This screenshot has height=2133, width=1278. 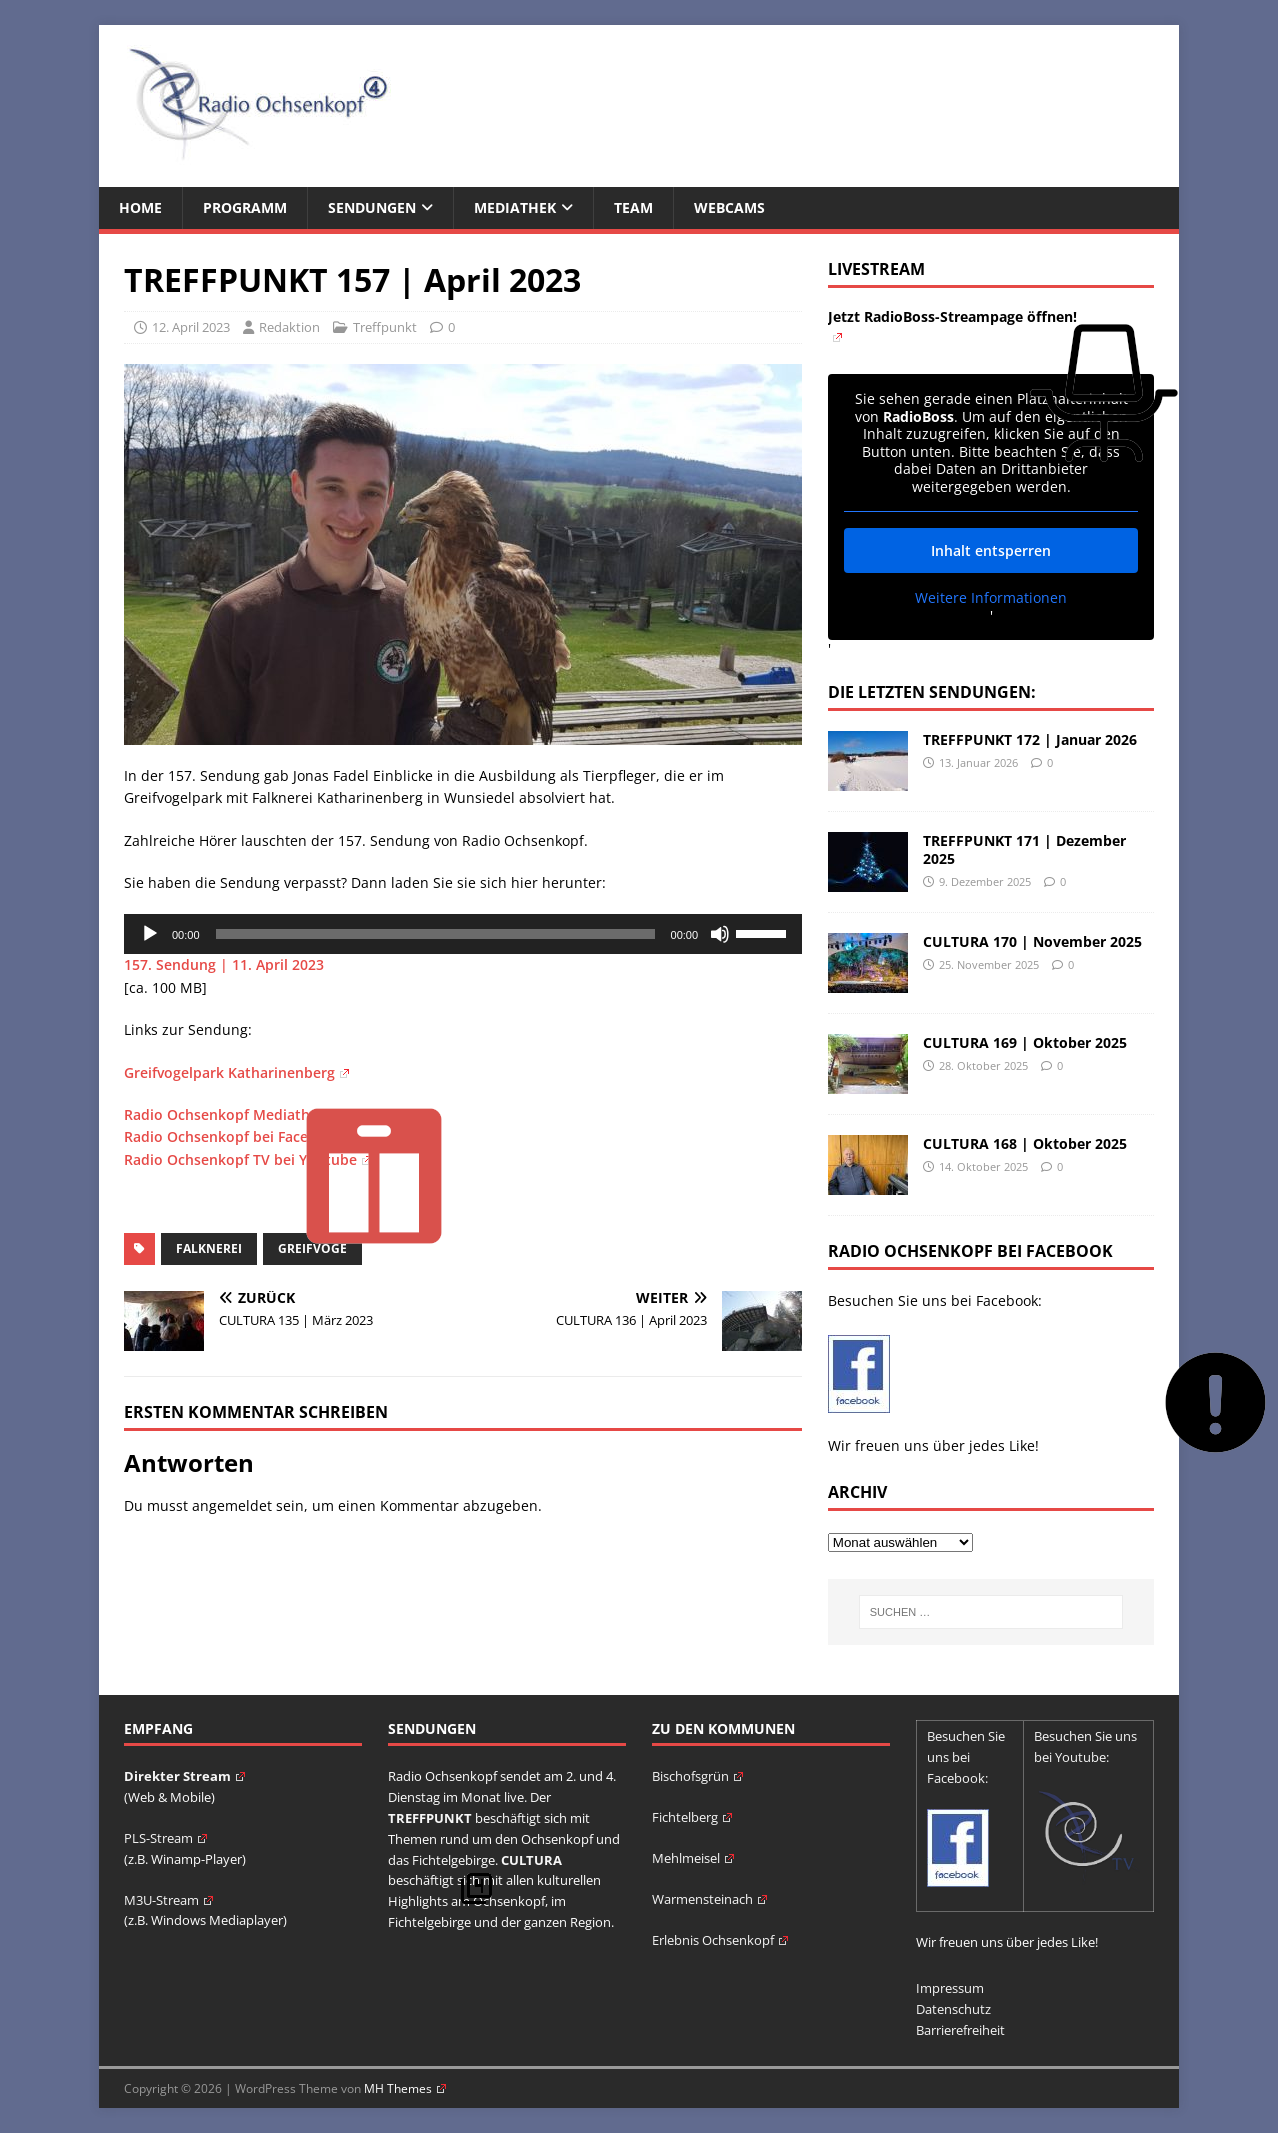 I want to click on select filter option 4, so click(x=476, y=1888).